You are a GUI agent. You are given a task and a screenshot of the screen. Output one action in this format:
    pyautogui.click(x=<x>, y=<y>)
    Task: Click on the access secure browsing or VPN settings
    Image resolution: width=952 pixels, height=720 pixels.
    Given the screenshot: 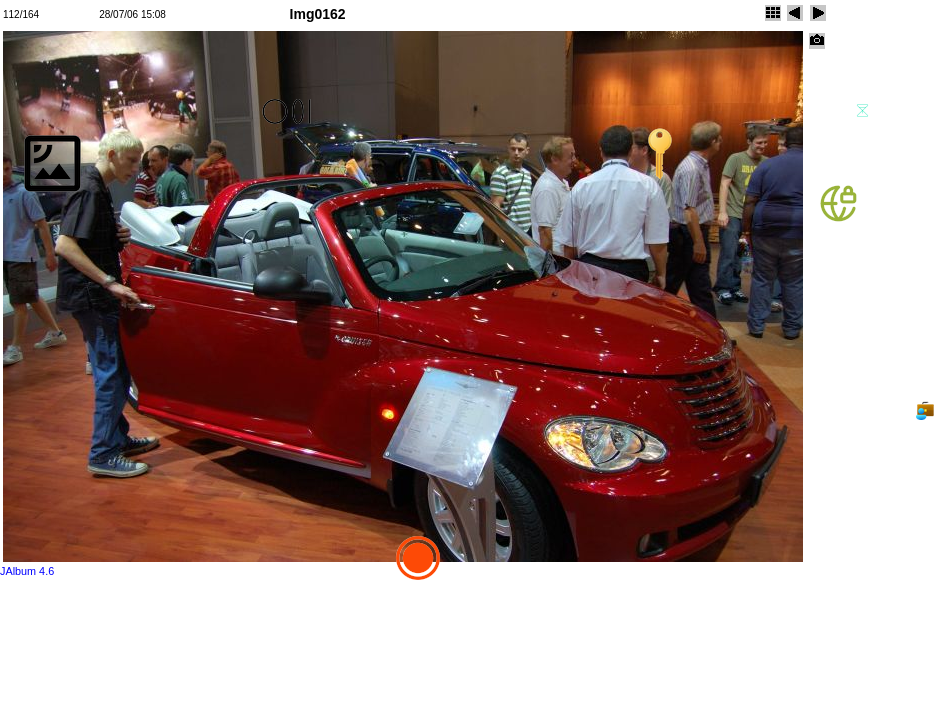 What is the action you would take?
    pyautogui.click(x=838, y=203)
    